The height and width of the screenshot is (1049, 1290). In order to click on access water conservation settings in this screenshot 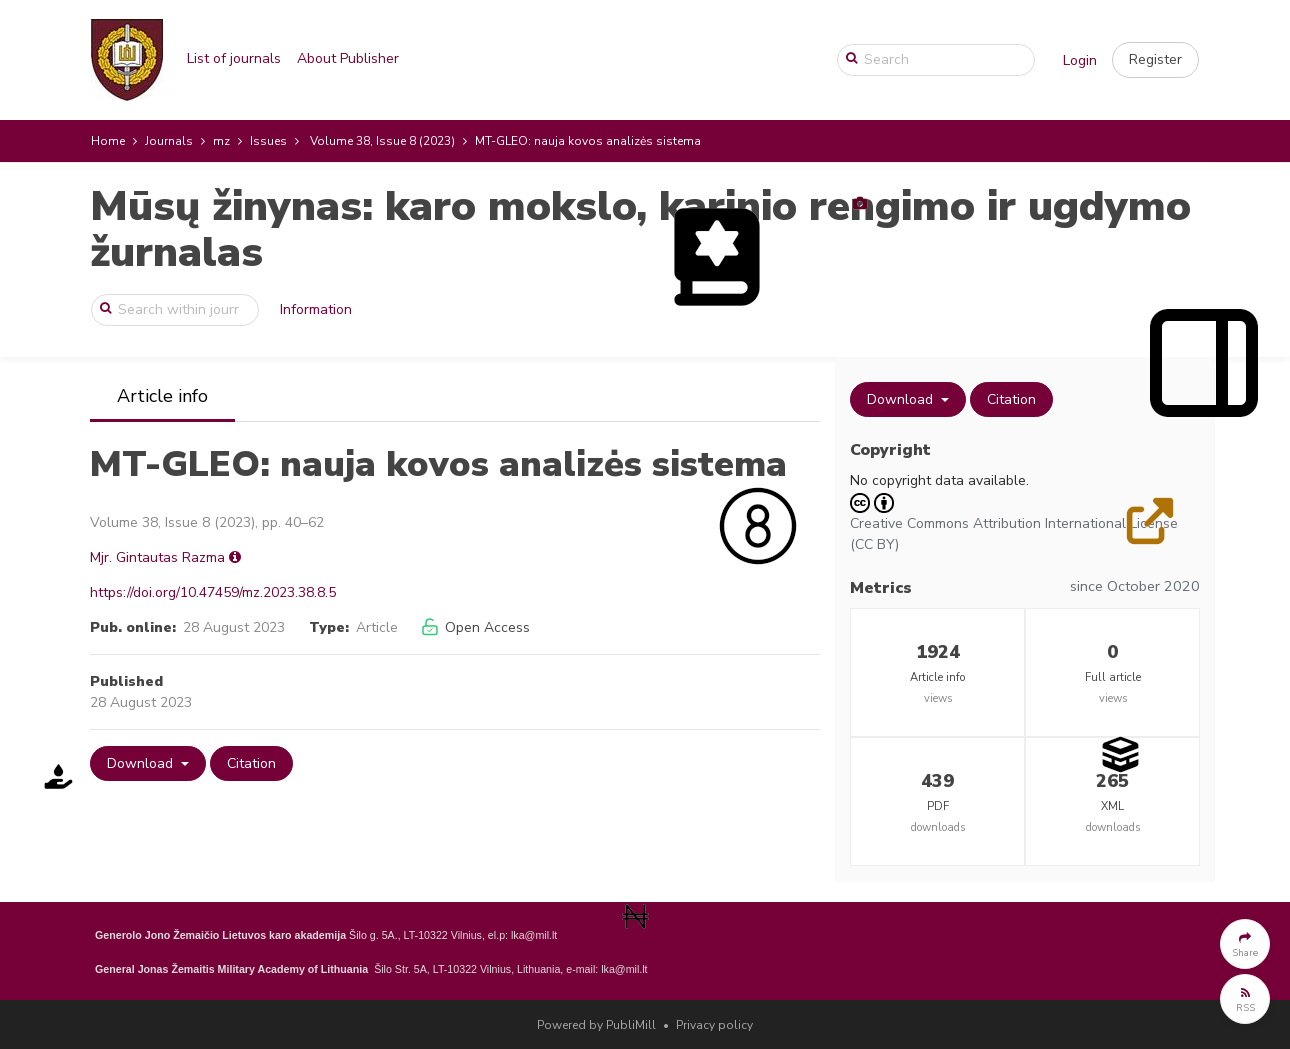, I will do `click(58, 776)`.